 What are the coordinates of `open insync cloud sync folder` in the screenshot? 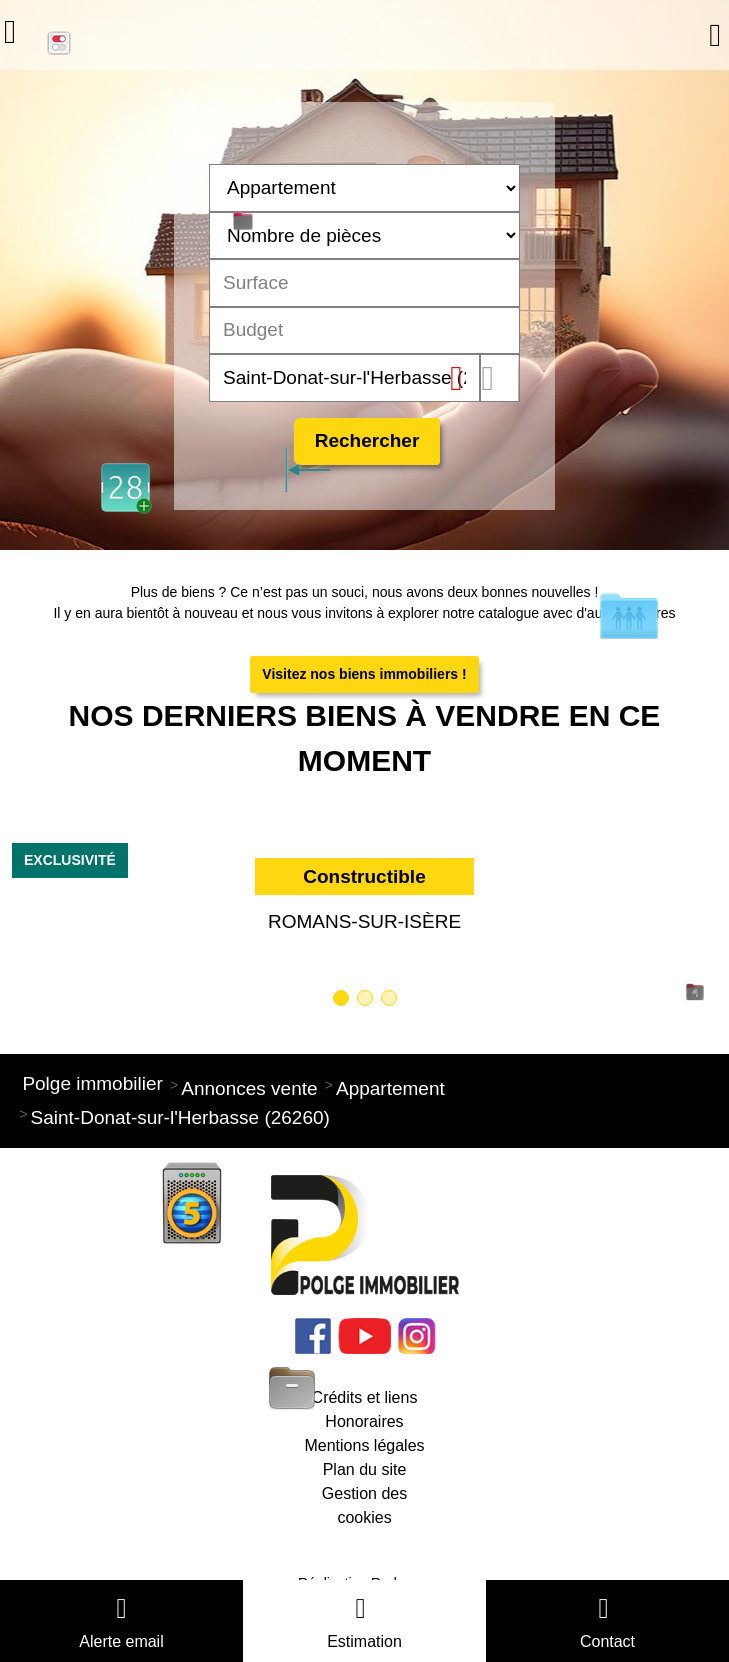 It's located at (695, 992).